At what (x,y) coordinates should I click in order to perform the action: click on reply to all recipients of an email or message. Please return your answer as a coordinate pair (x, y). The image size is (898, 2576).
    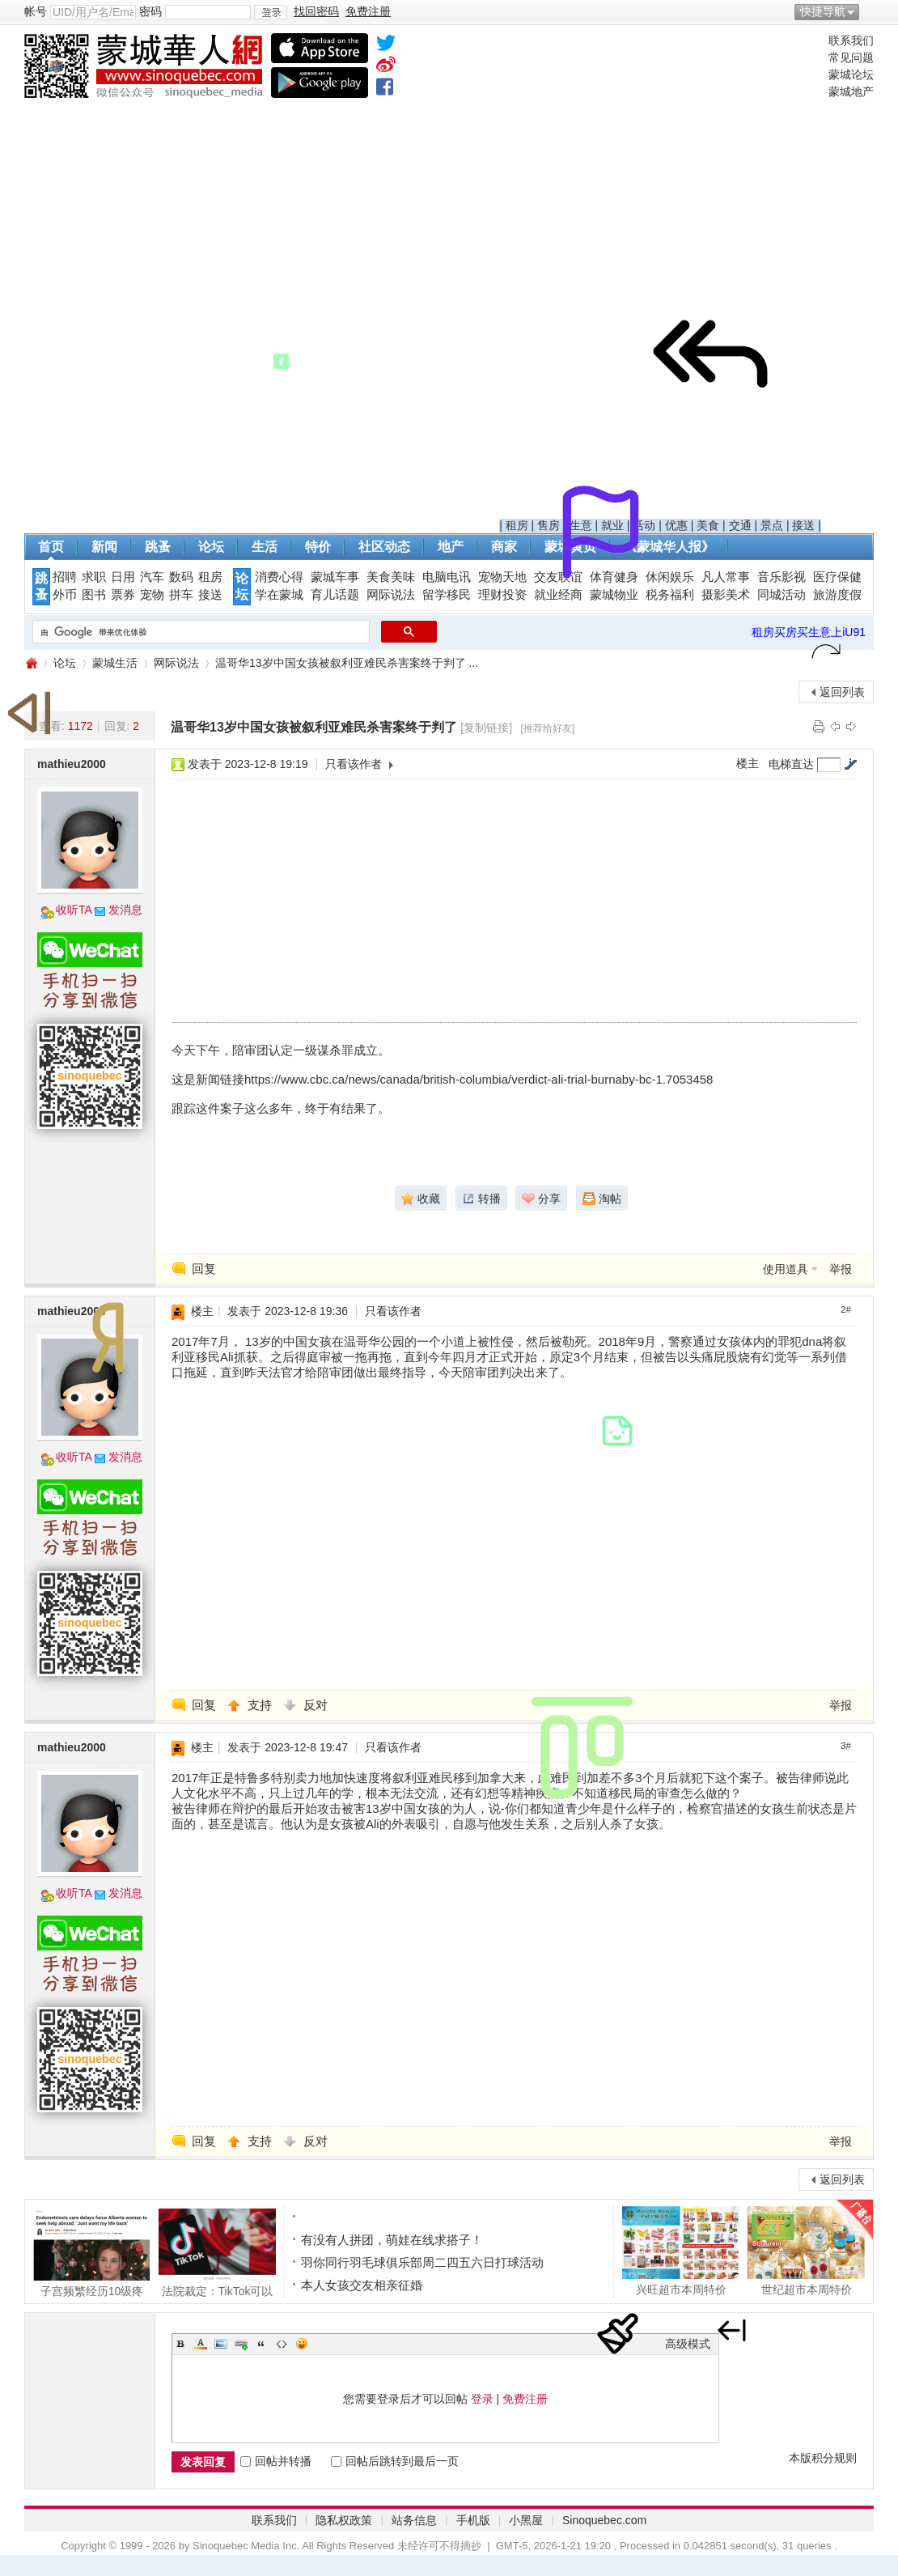
    Looking at the image, I should click on (710, 351).